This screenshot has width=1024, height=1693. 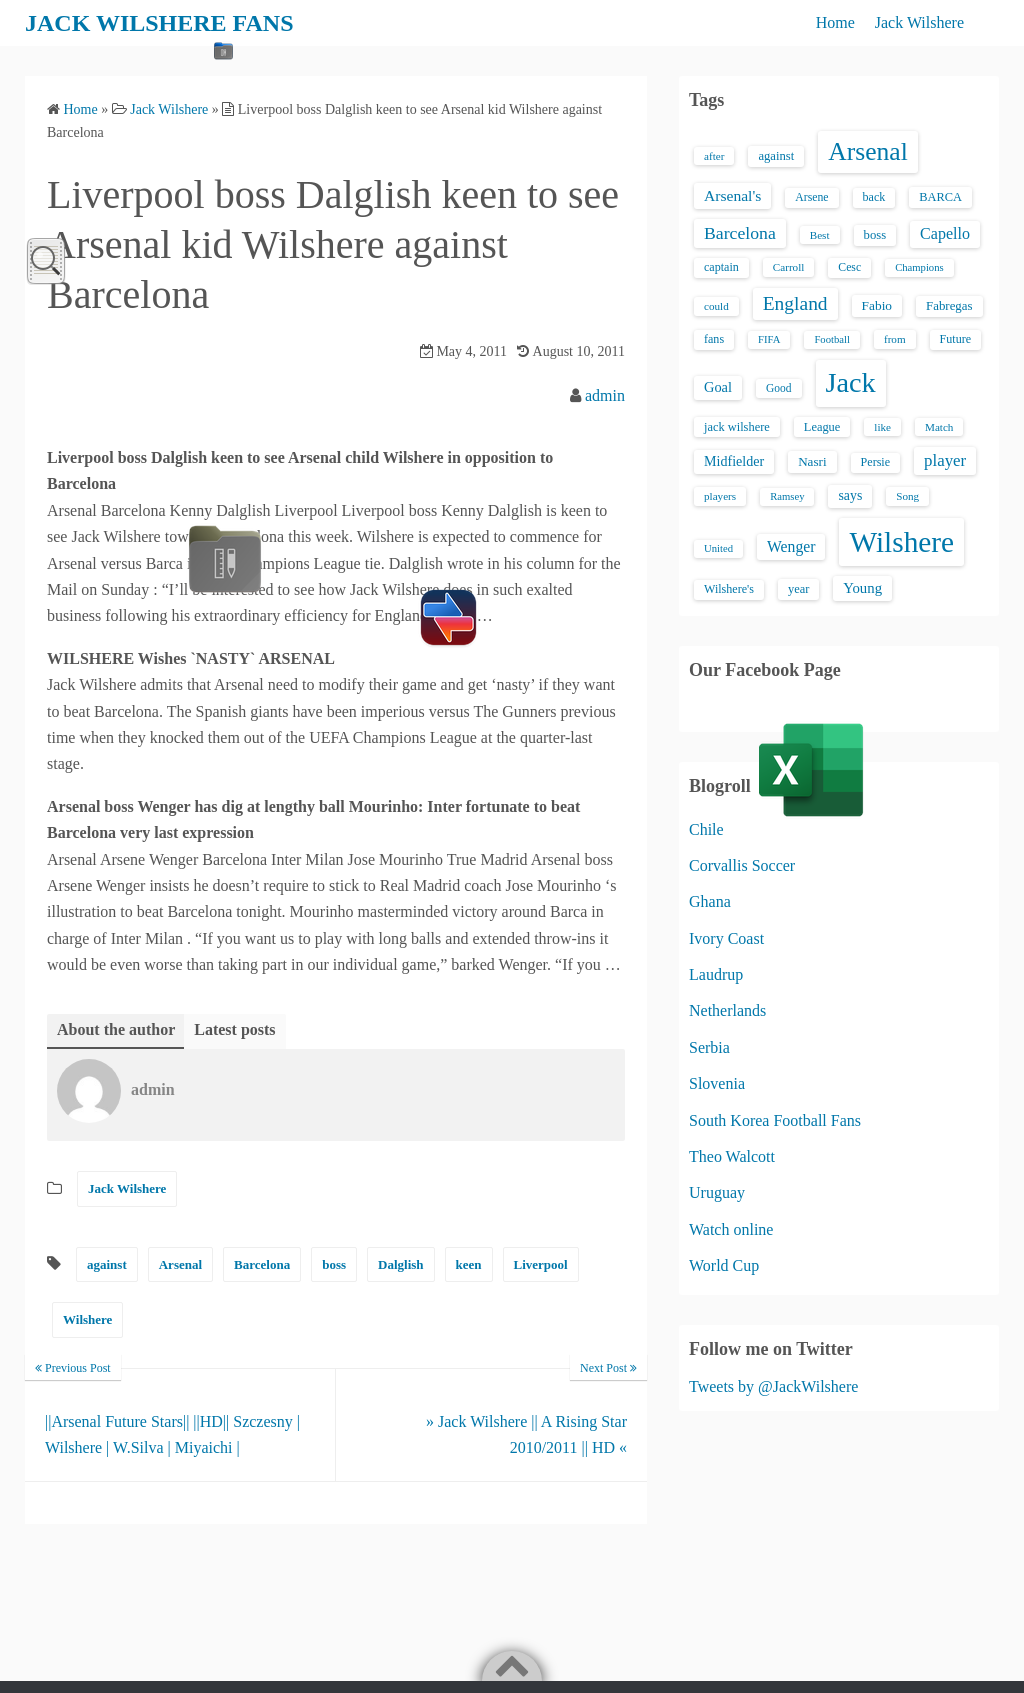 I want to click on open the system logs application, so click(x=46, y=261).